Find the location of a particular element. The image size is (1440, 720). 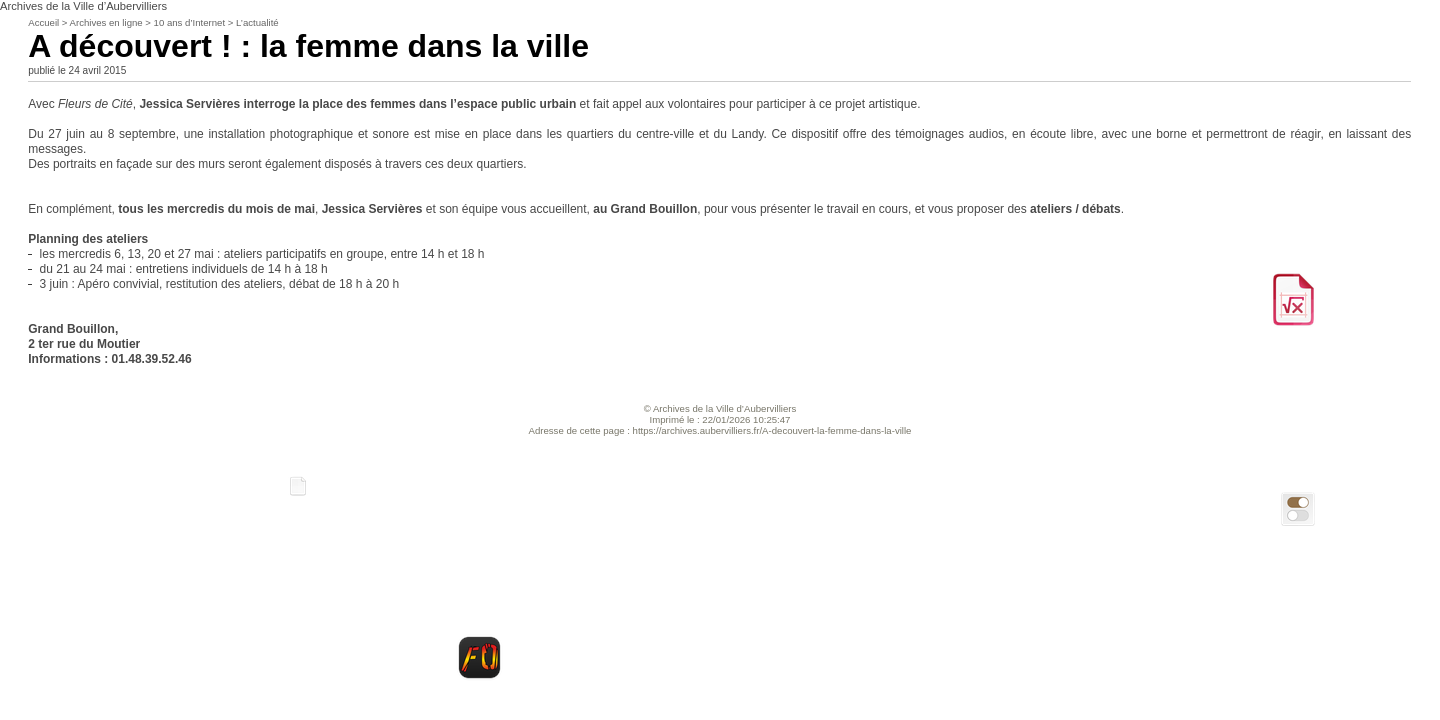

open desktop preferences or settings is located at coordinates (1298, 509).